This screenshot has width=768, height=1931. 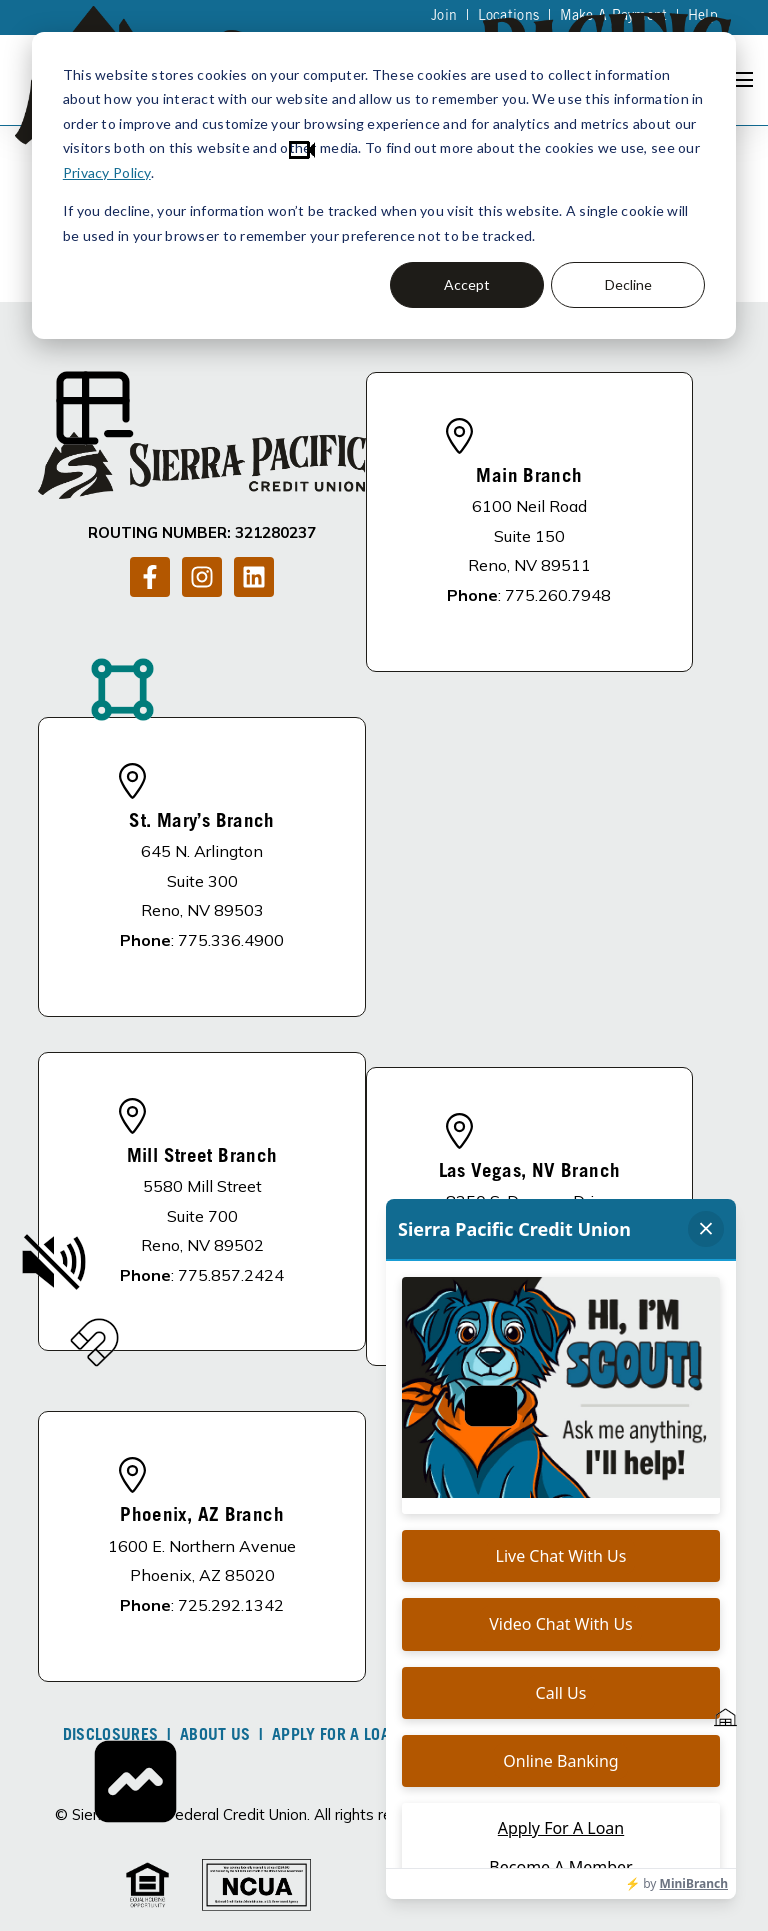 I want to click on access garage or parking settings, so click(x=725, y=1718).